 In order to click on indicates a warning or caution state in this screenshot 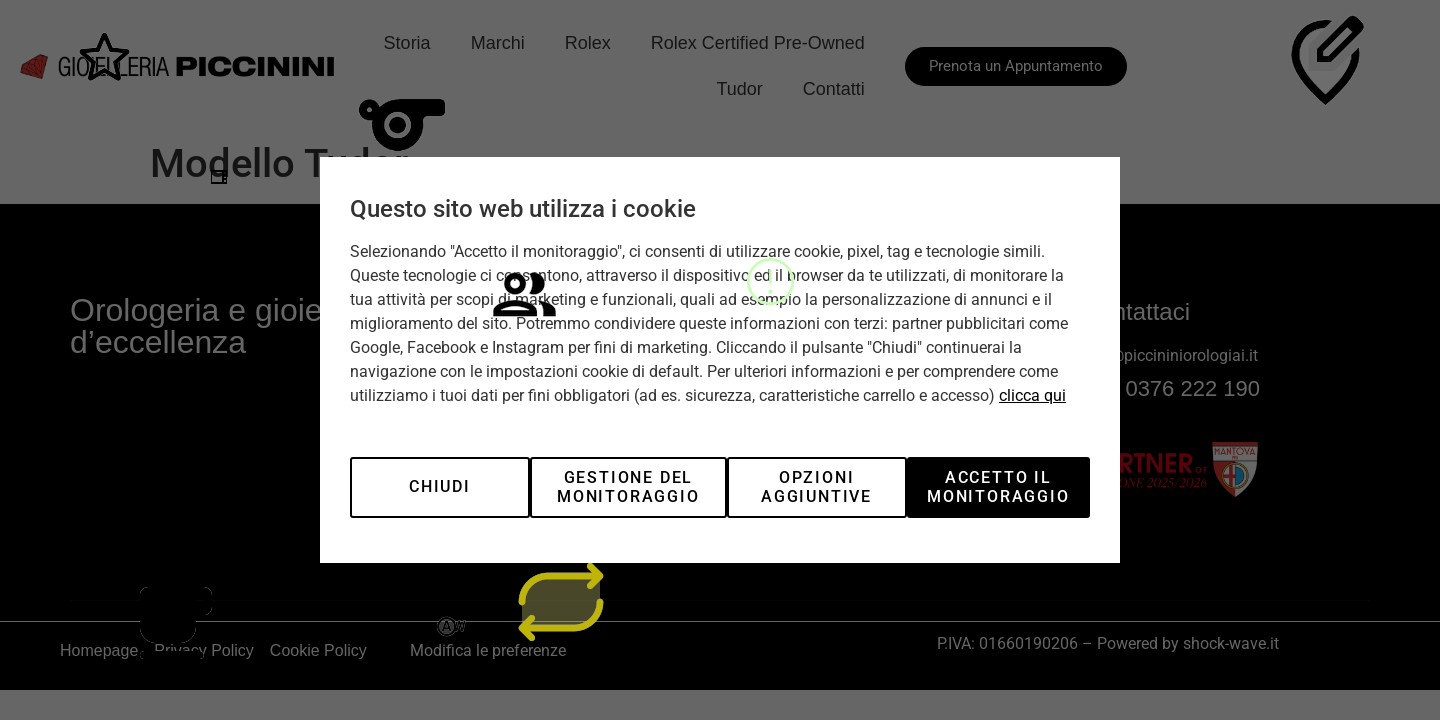, I will do `click(770, 281)`.